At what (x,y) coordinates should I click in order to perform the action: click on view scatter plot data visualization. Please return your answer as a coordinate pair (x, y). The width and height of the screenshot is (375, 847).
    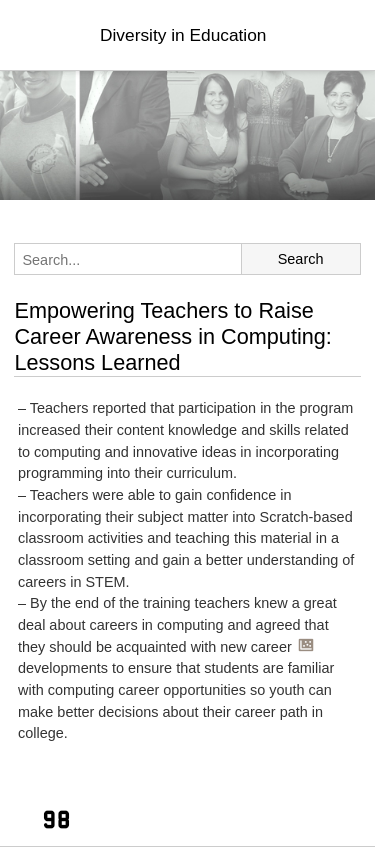
    Looking at the image, I should click on (306, 645).